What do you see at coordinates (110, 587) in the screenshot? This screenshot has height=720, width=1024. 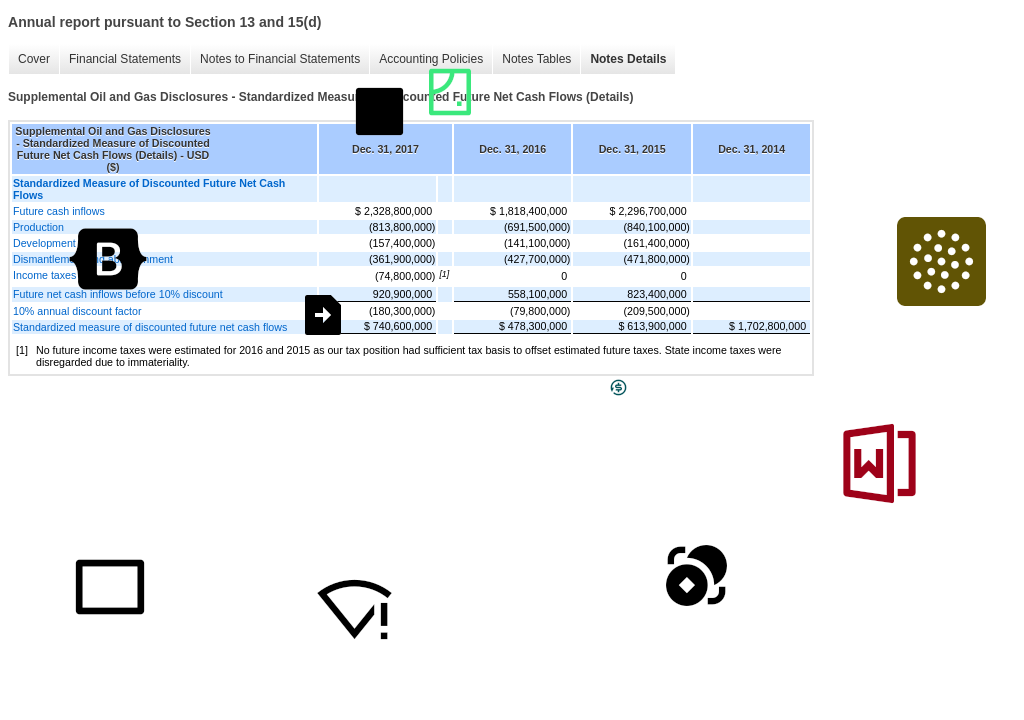 I see `draw a rectangle shape` at bounding box center [110, 587].